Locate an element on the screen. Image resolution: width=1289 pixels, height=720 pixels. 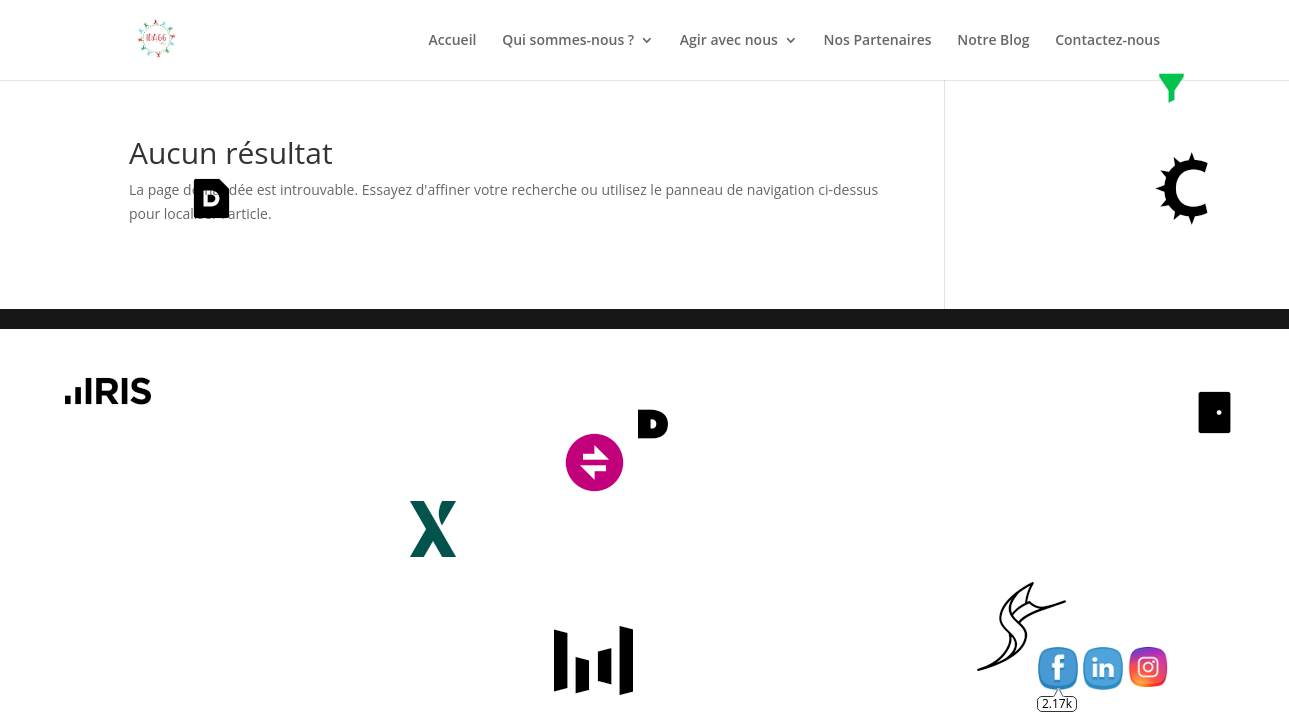
iris brand logo is located at coordinates (108, 391).